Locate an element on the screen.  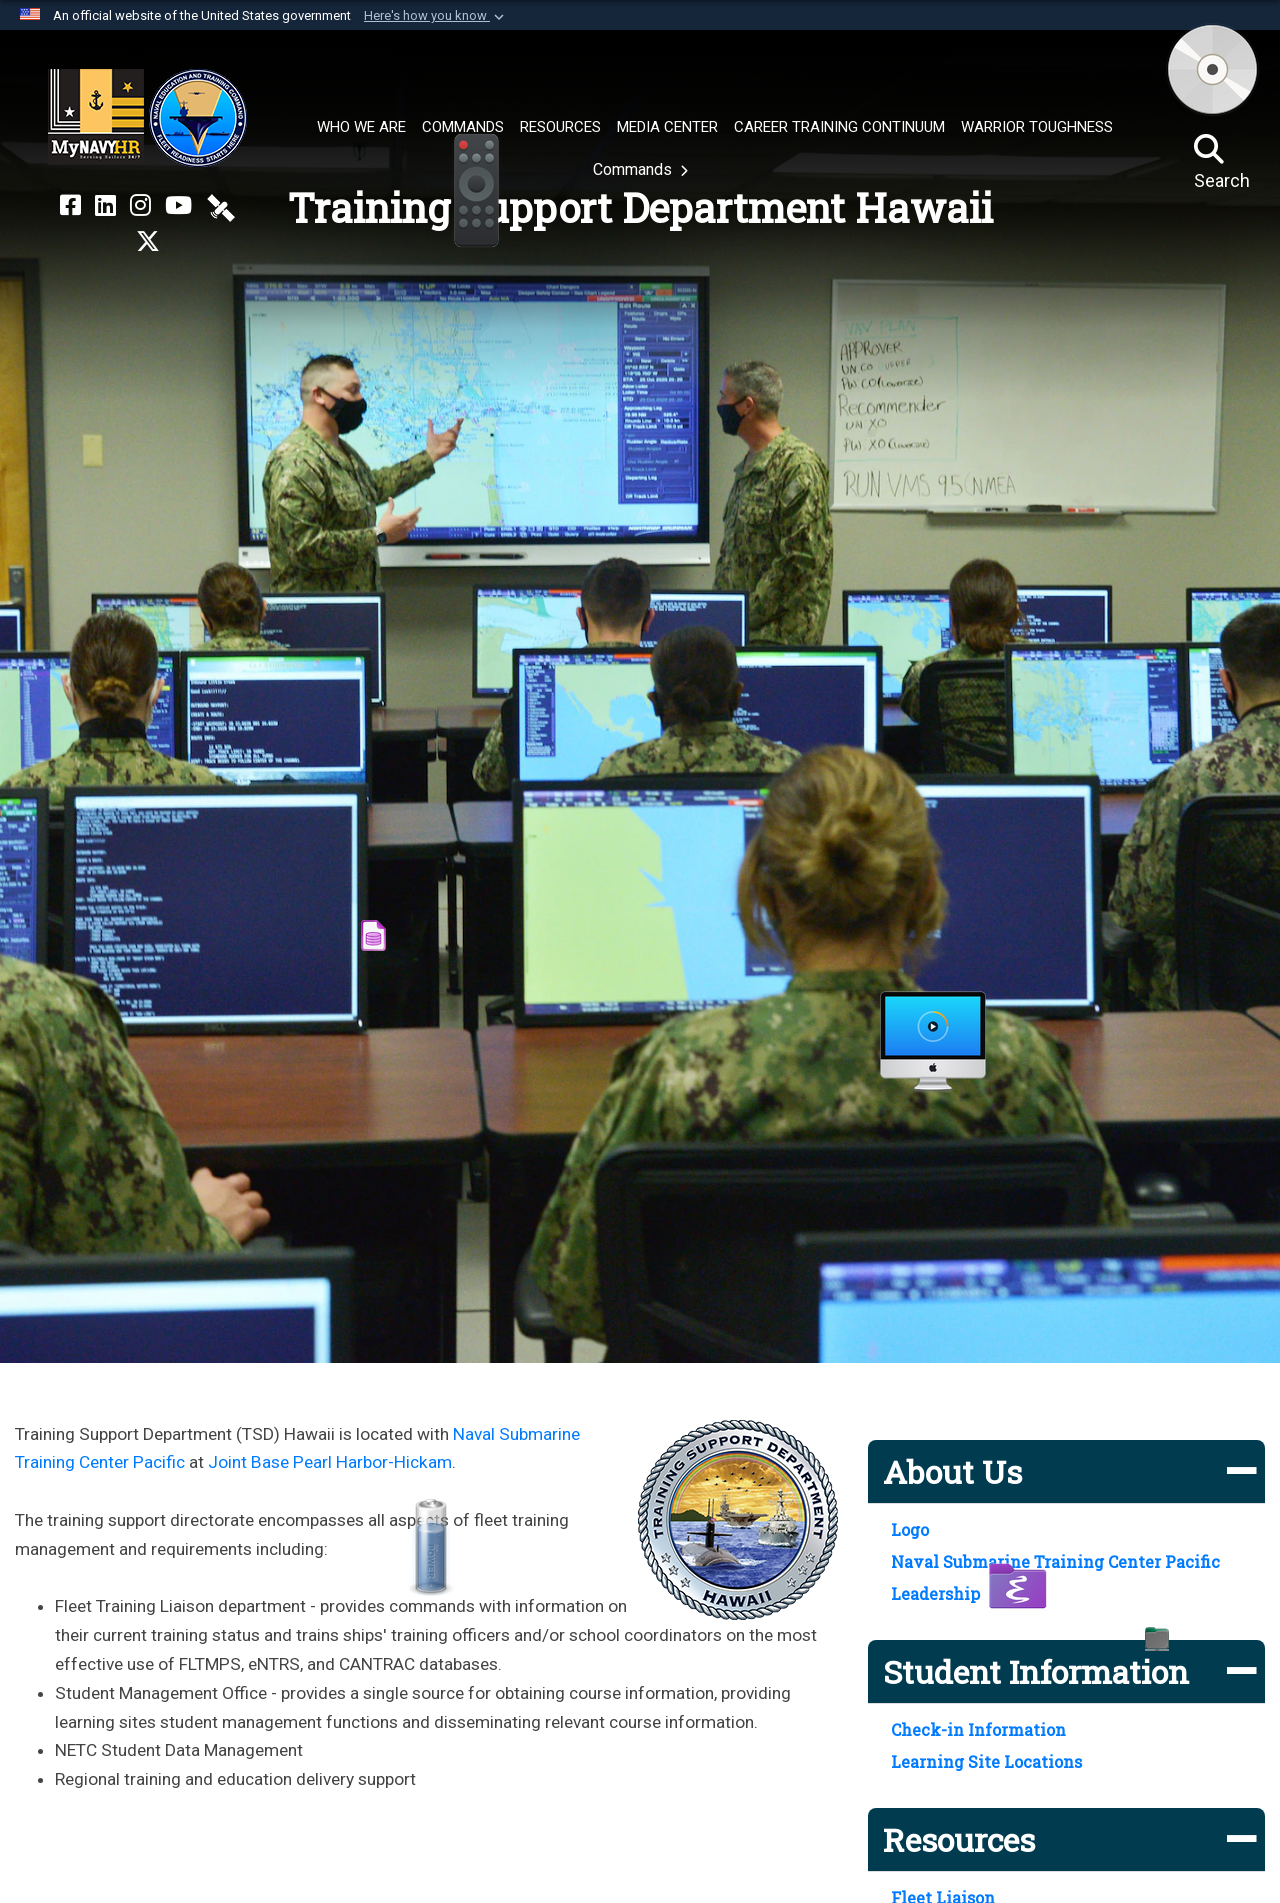
access DVD-R disc drive is located at coordinates (1212, 69).